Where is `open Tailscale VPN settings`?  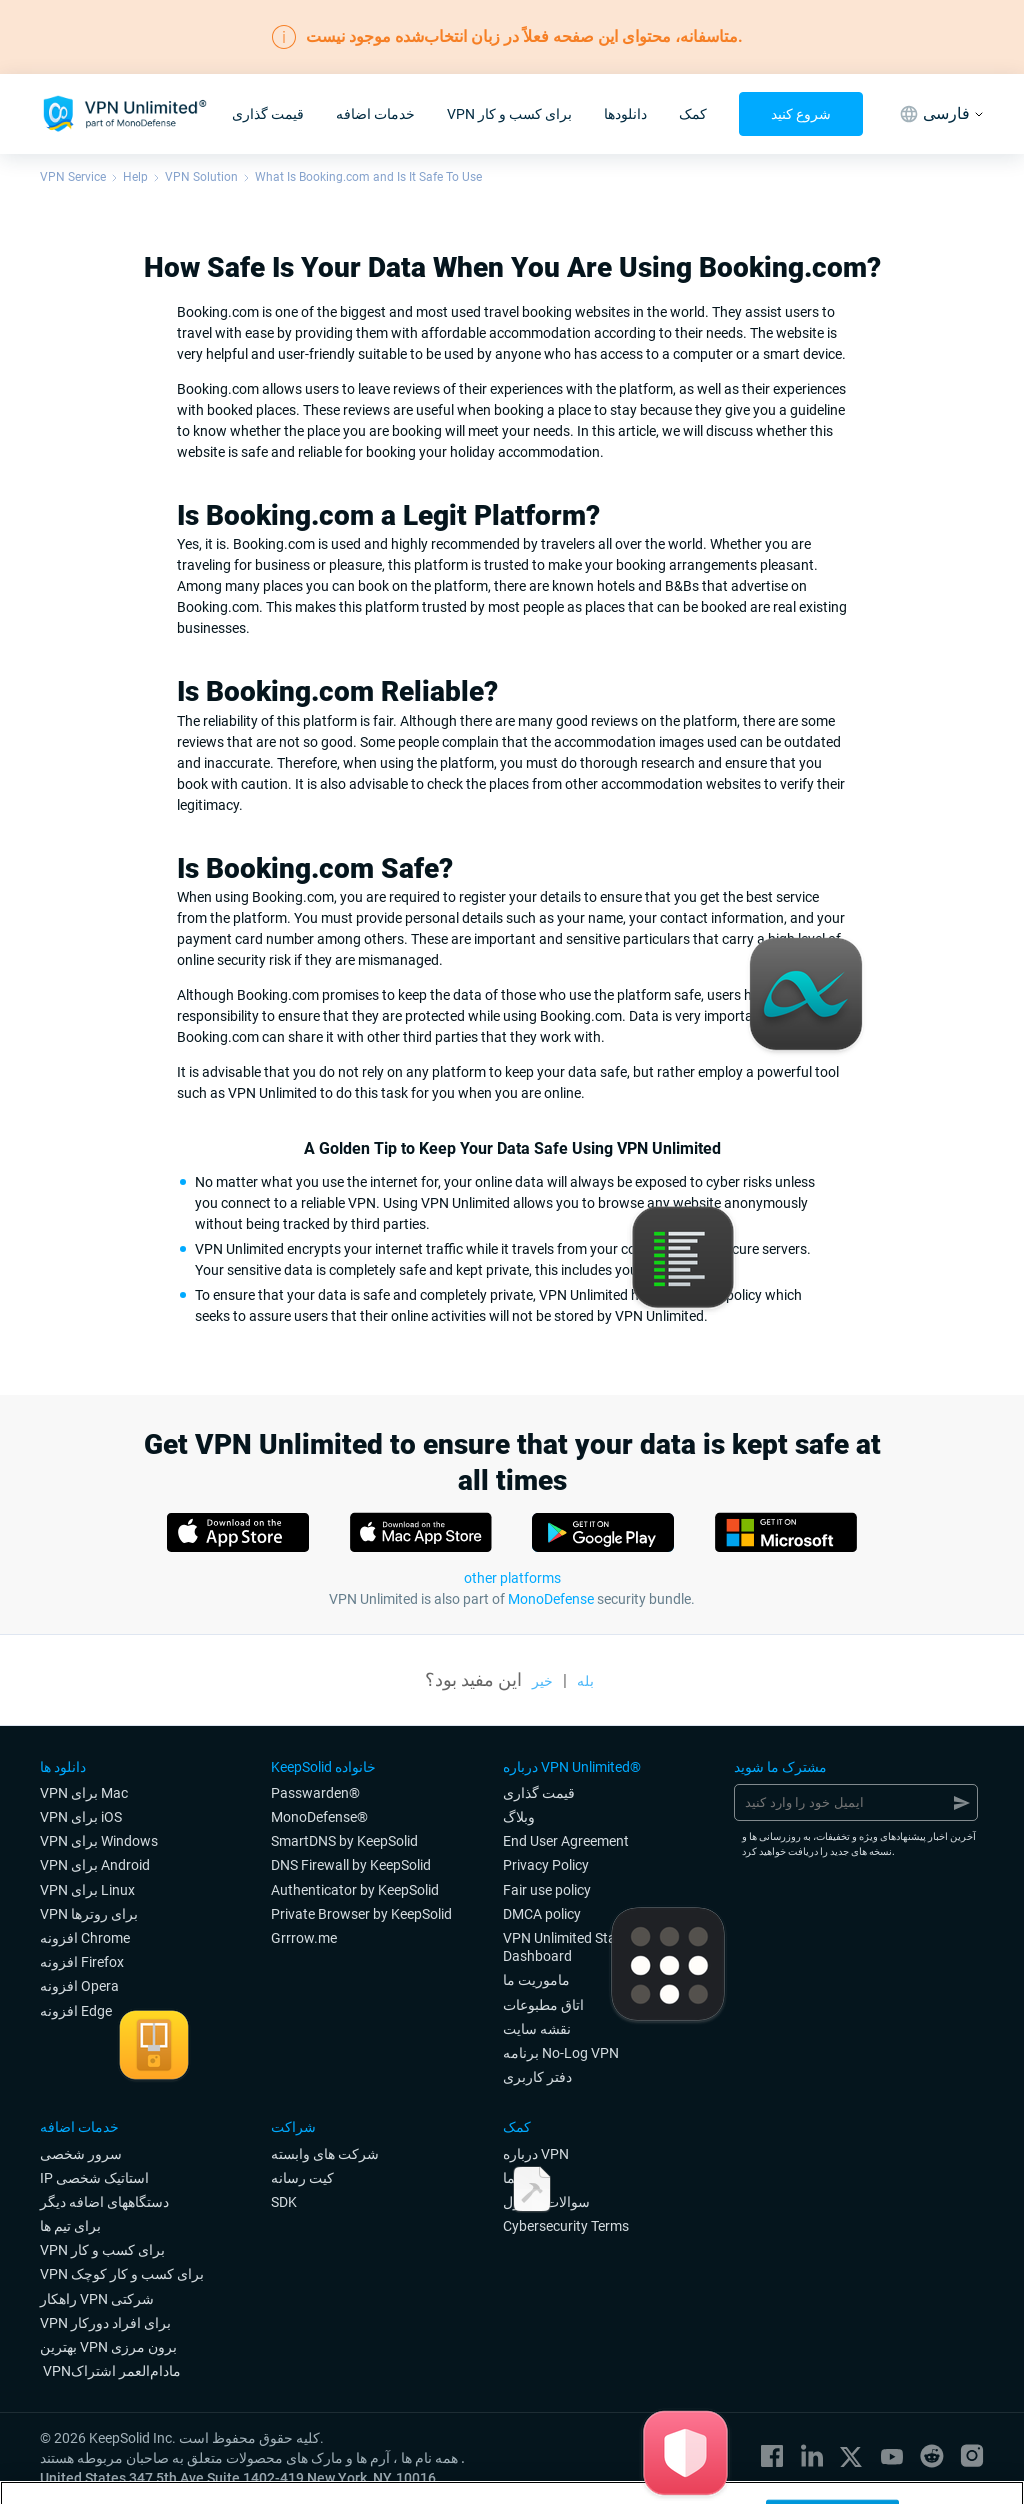
open Tailscale VPN settings is located at coordinates (668, 1964).